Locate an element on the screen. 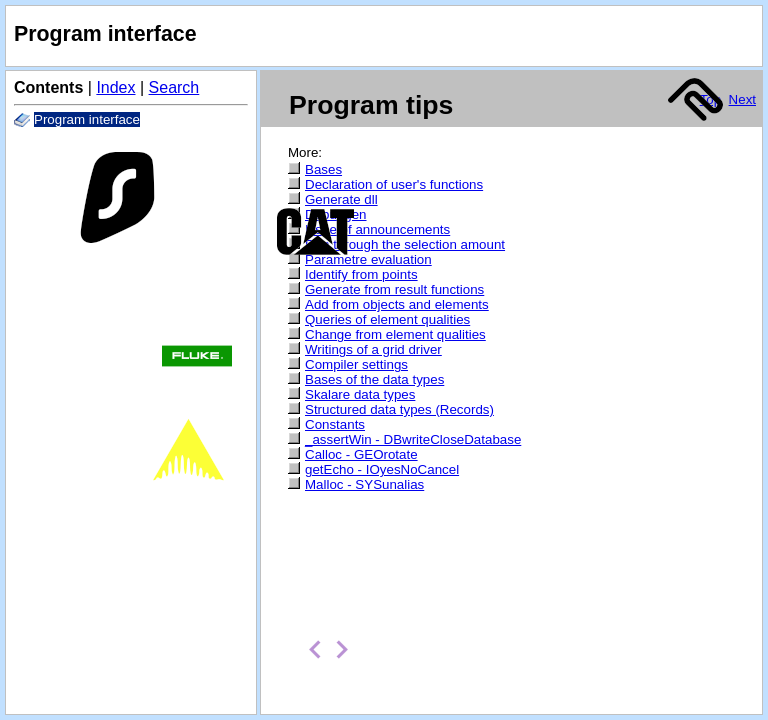 Image resolution: width=768 pixels, height=720 pixels. rumahweb company logo is located at coordinates (695, 99).